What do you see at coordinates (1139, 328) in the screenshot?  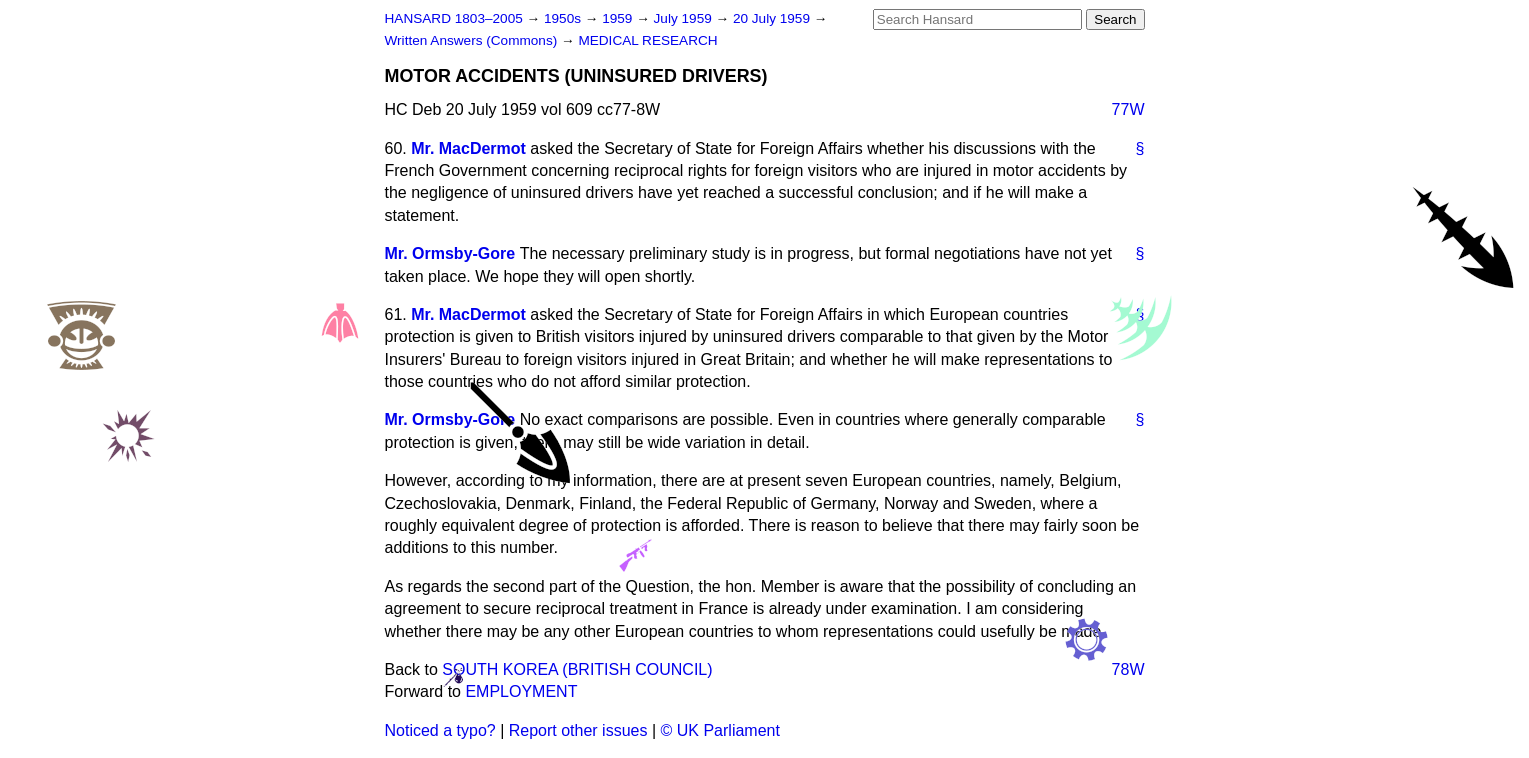 I see `indicates sound or audio waves emitting` at bounding box center [1139, 328].